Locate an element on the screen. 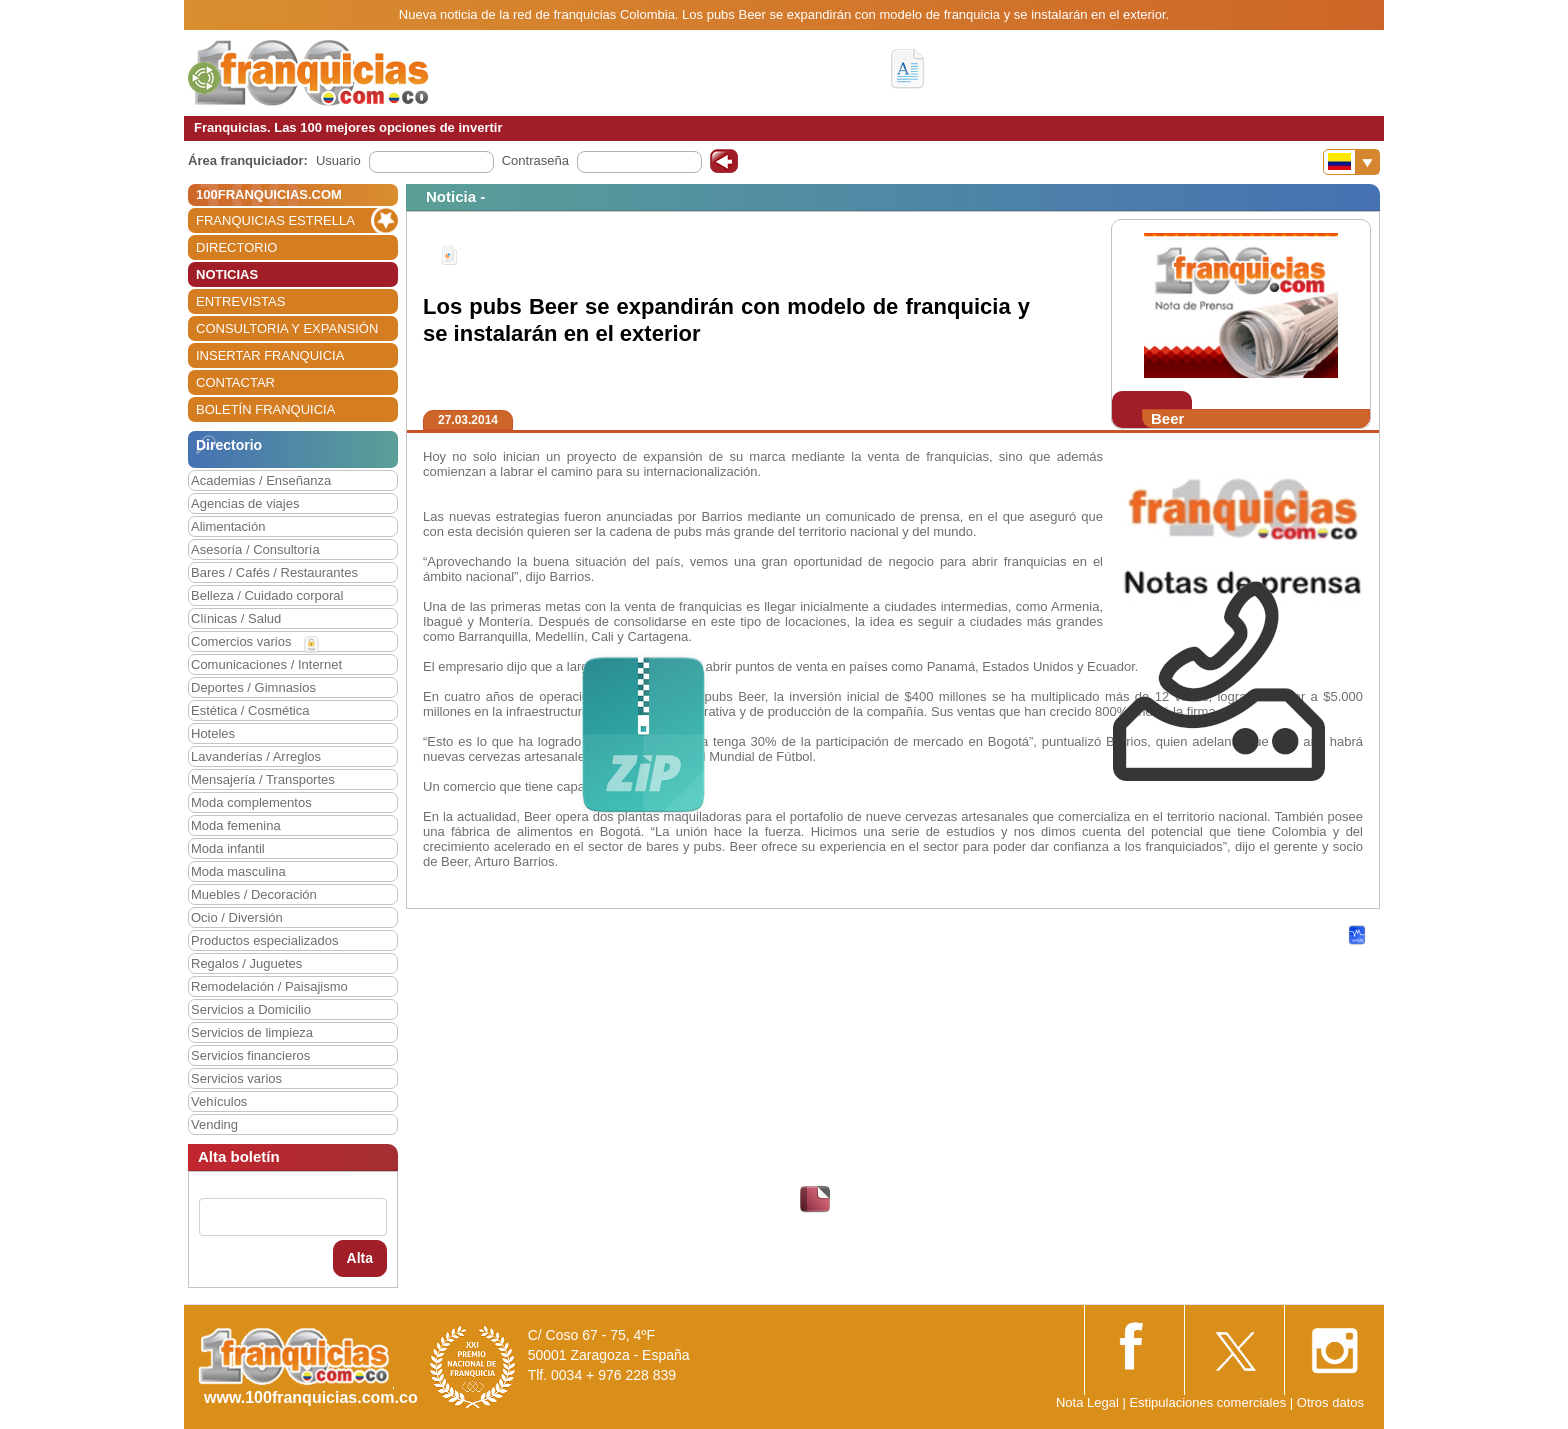 This screenshot has height=1429, width=1568. change desktop wallpaper settings is located at coordinates (815, 1198).